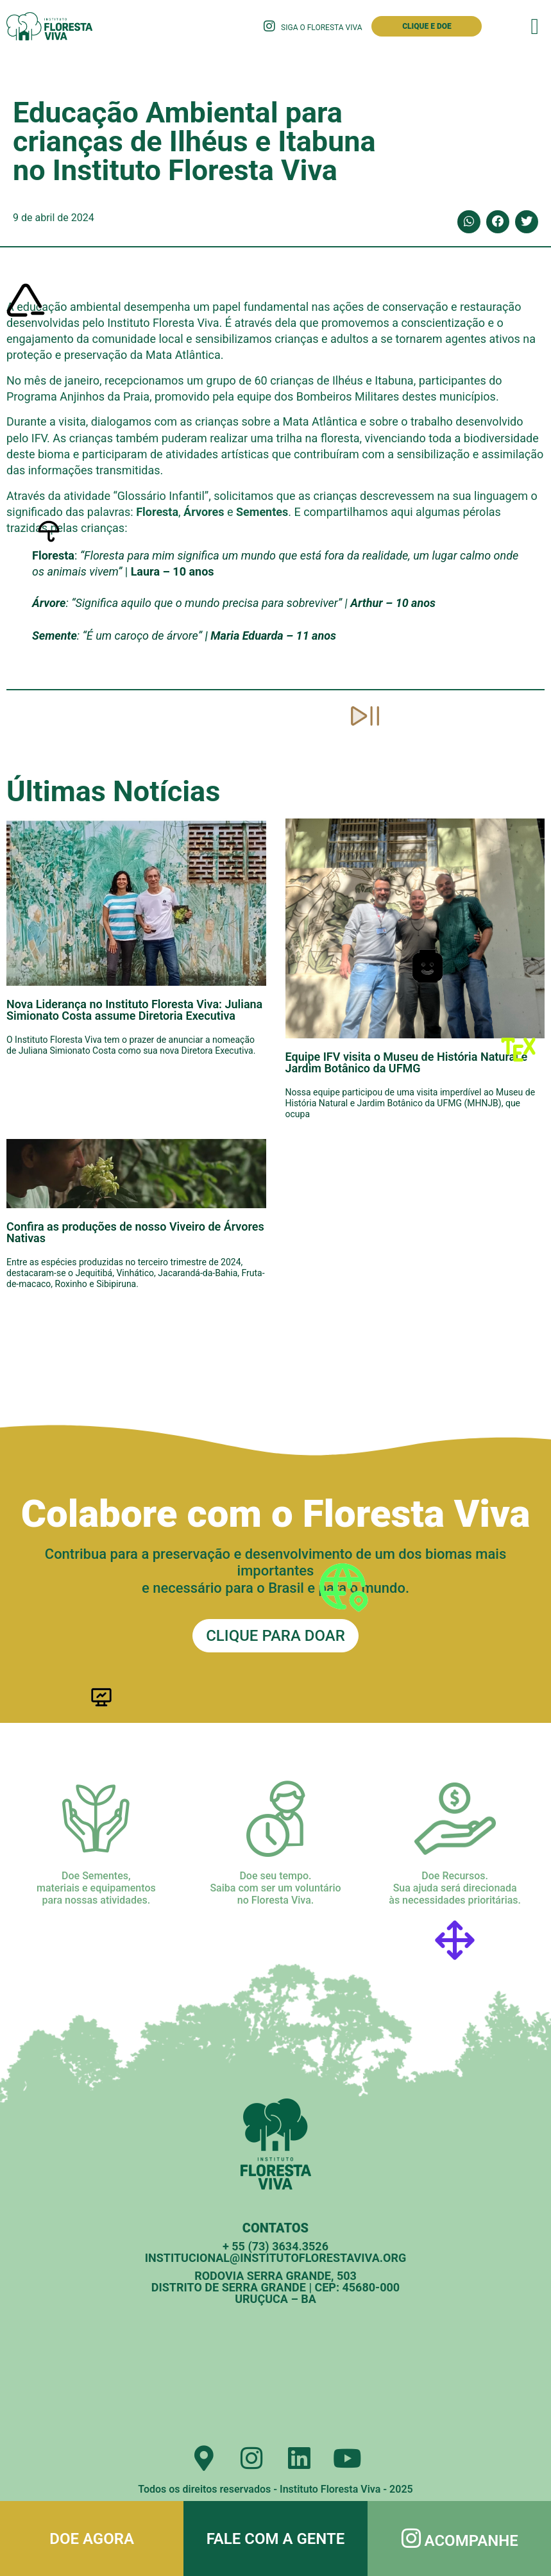 The height and width of the screenshot is (2576, 551). I want to click on view device performance analytics, so click(101, 1697).